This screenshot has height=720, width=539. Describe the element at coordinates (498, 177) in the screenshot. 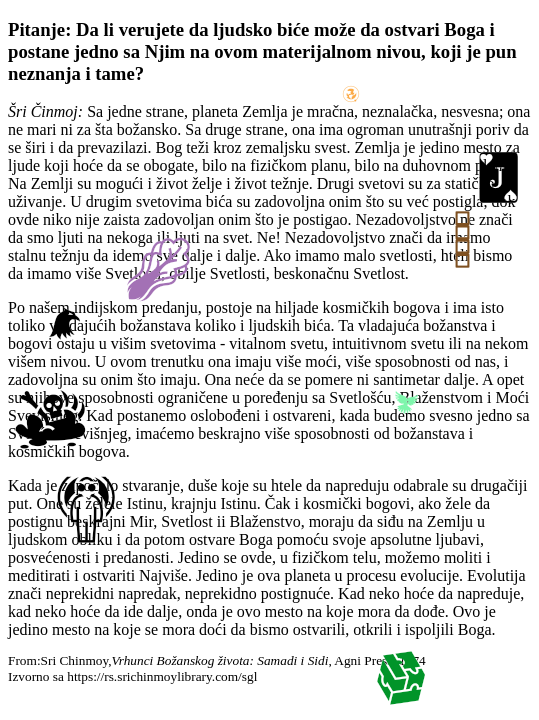

I see `jack of hearts playing card` at that location.